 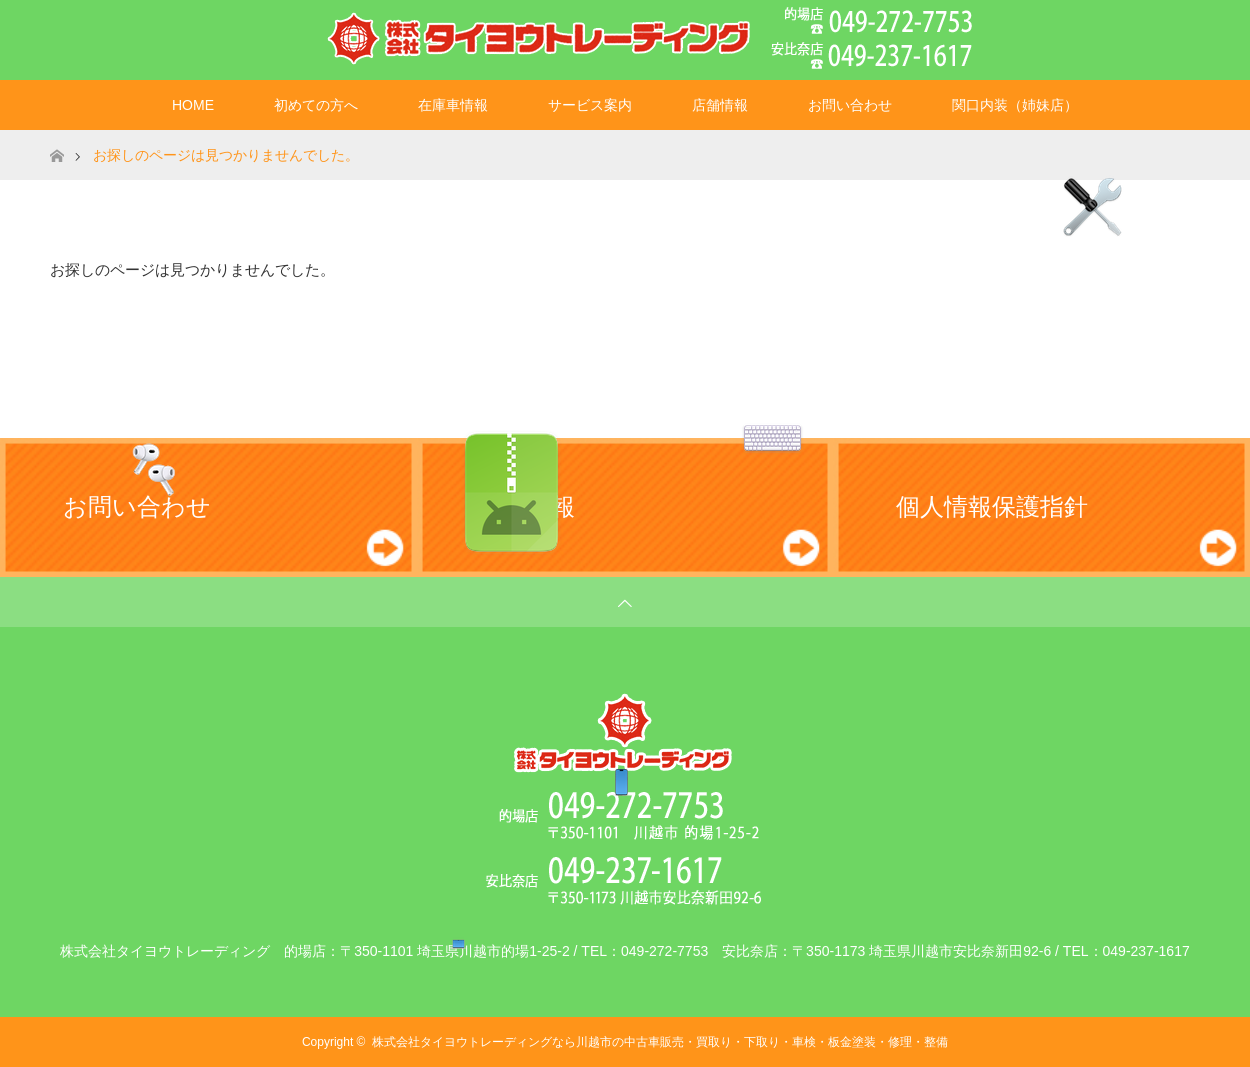 What do you see at coordinates (621, 782) in the screenshot?
I see `indicates a connected iPhone 14 Pro device` at bounding box center [621, 782].